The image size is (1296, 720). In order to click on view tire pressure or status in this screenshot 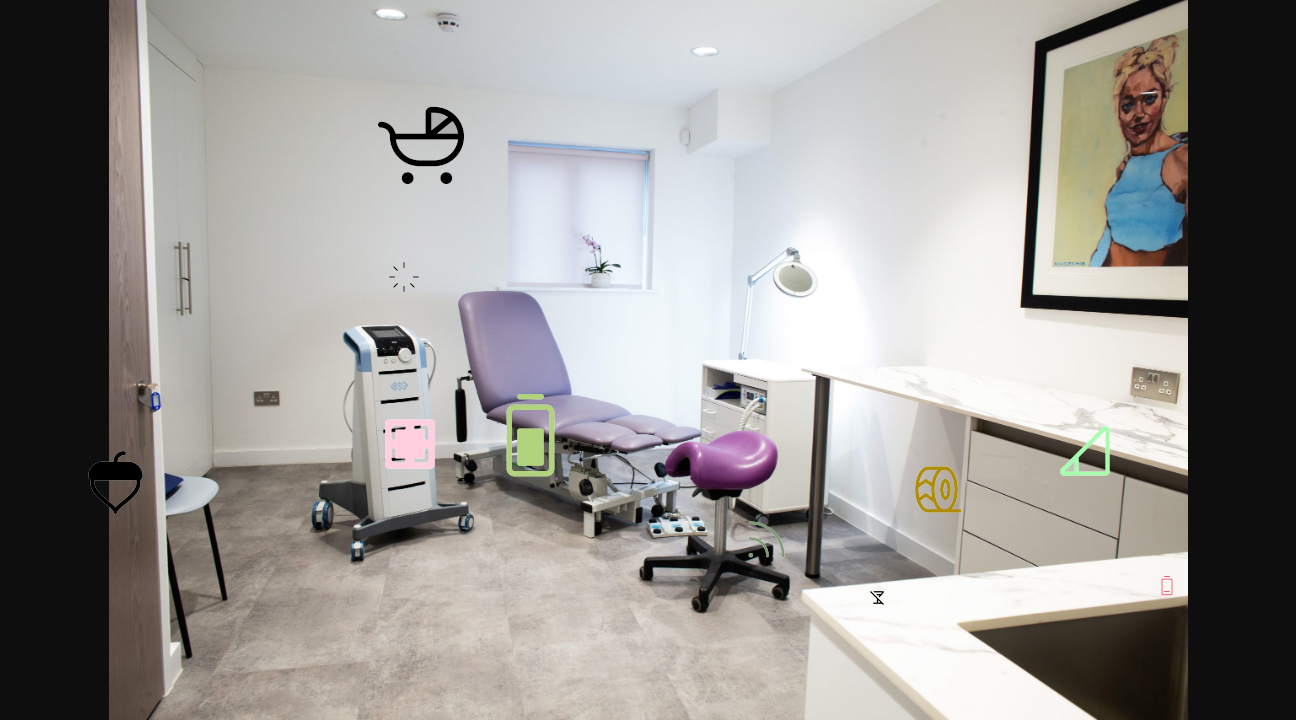, I will do `click(936, 489)`.